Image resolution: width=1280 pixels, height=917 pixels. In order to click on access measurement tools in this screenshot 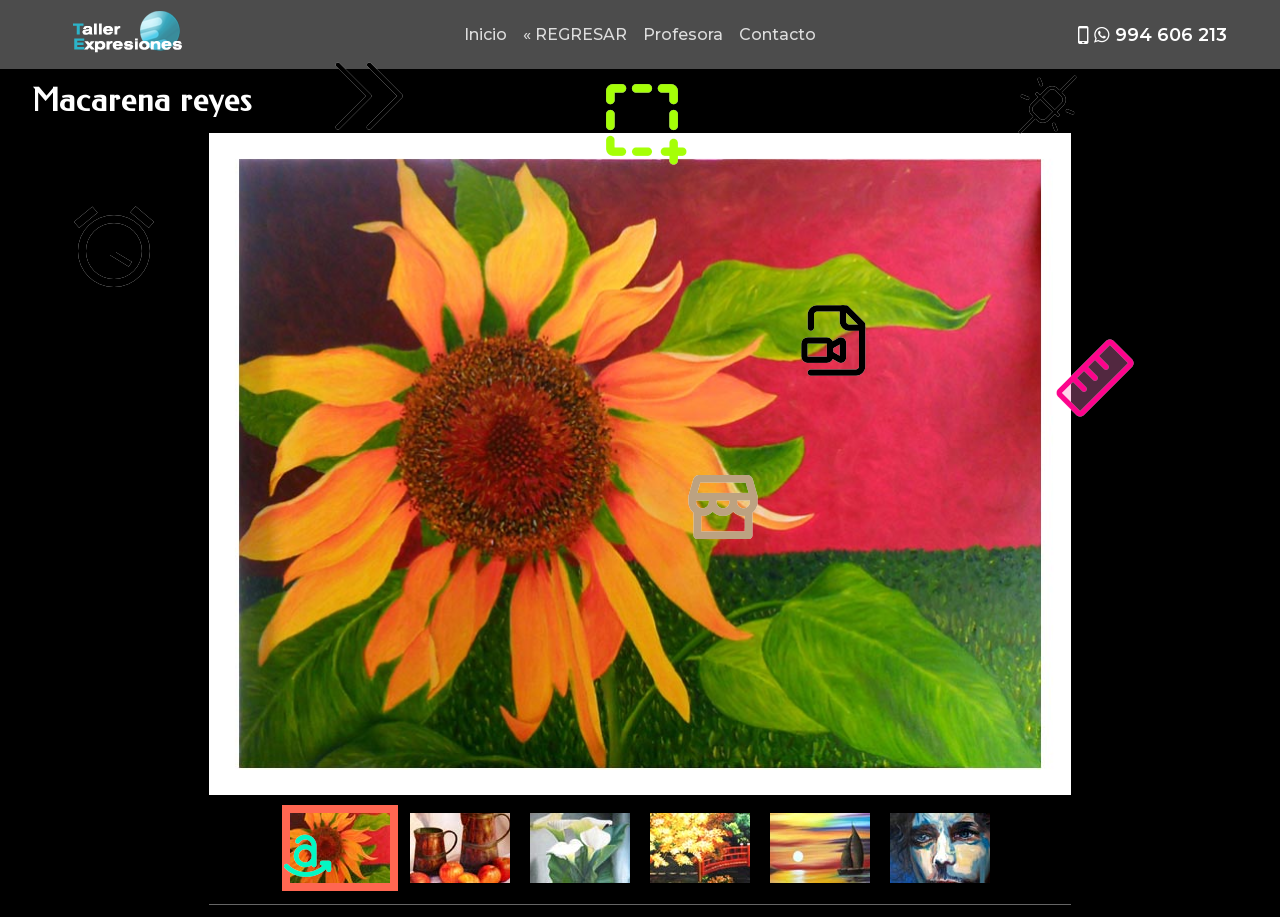, I will do `click(1095, 378)`.